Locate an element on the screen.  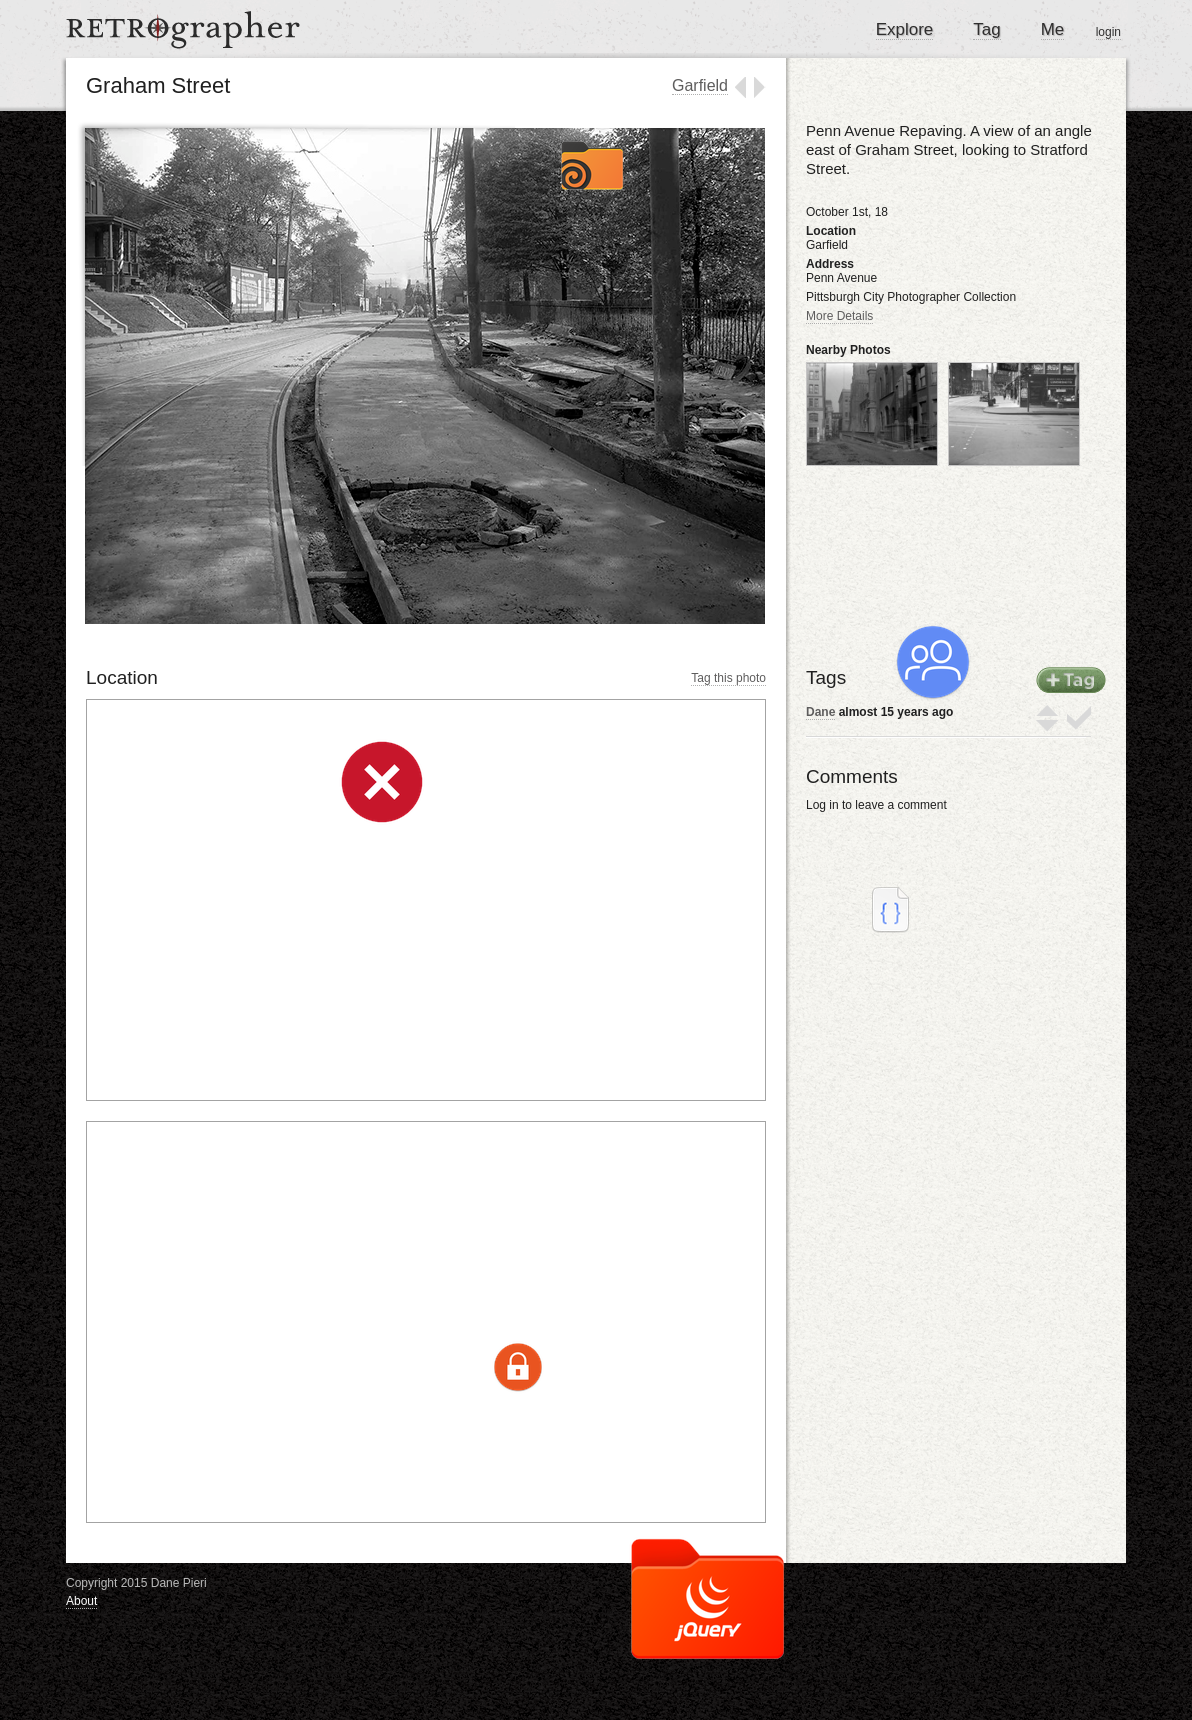
indicates shared or collaborative content is located at coordinates (933, 662).